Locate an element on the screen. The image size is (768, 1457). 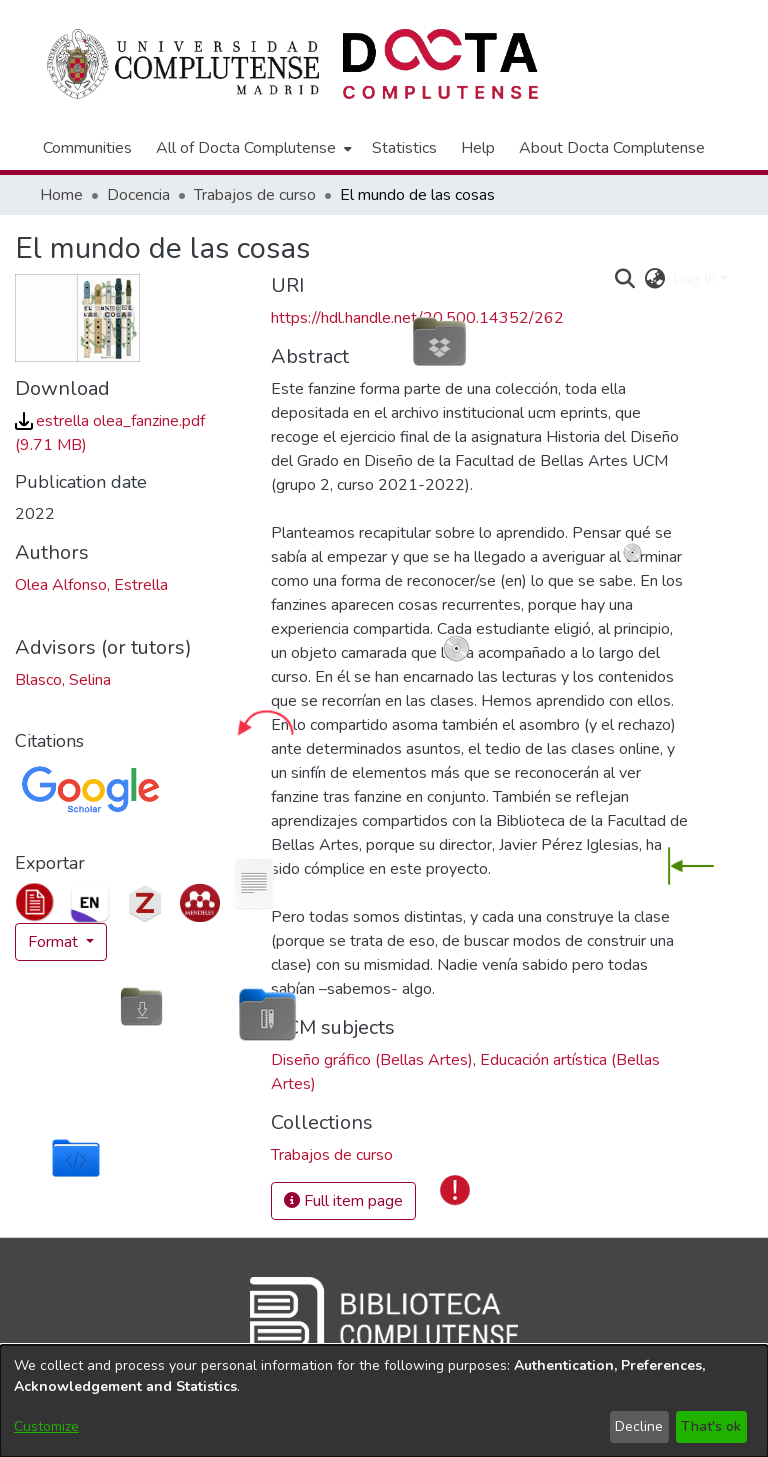
open dropbox folder is located at coordinates (439, 341).